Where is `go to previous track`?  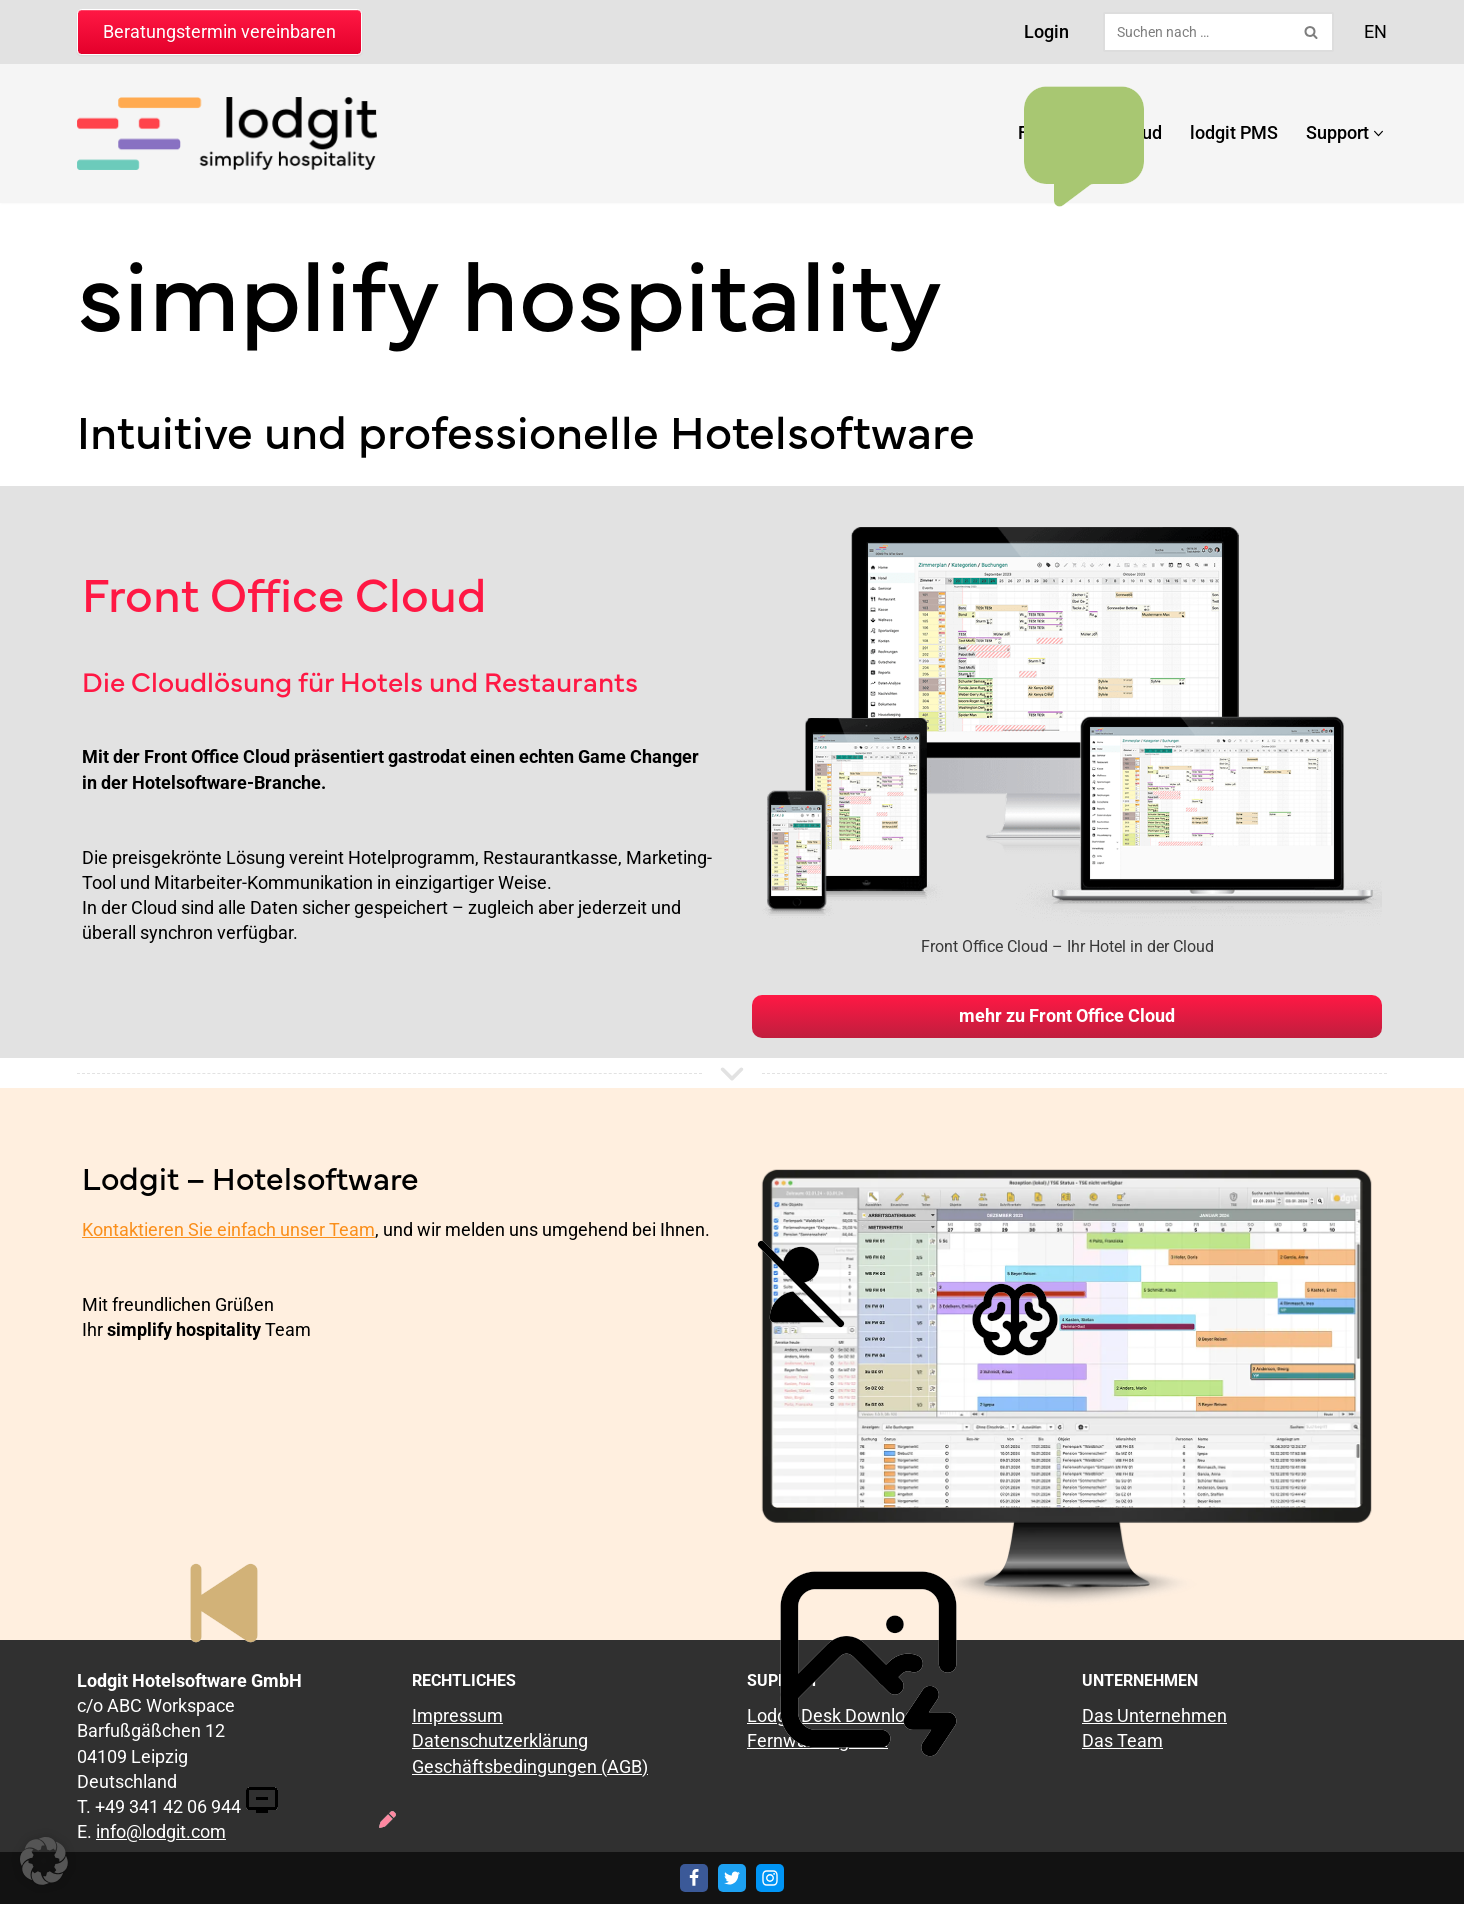
go to previous track is located at coordinates (224, 1603).